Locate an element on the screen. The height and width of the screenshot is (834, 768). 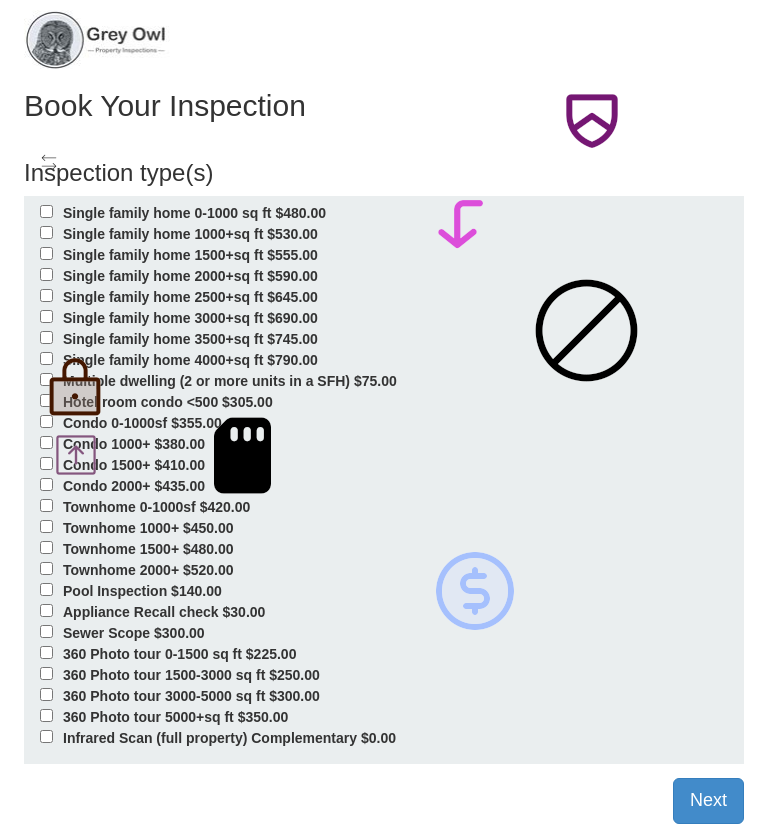
swap or exchange items is located at coordinates (49, 162).